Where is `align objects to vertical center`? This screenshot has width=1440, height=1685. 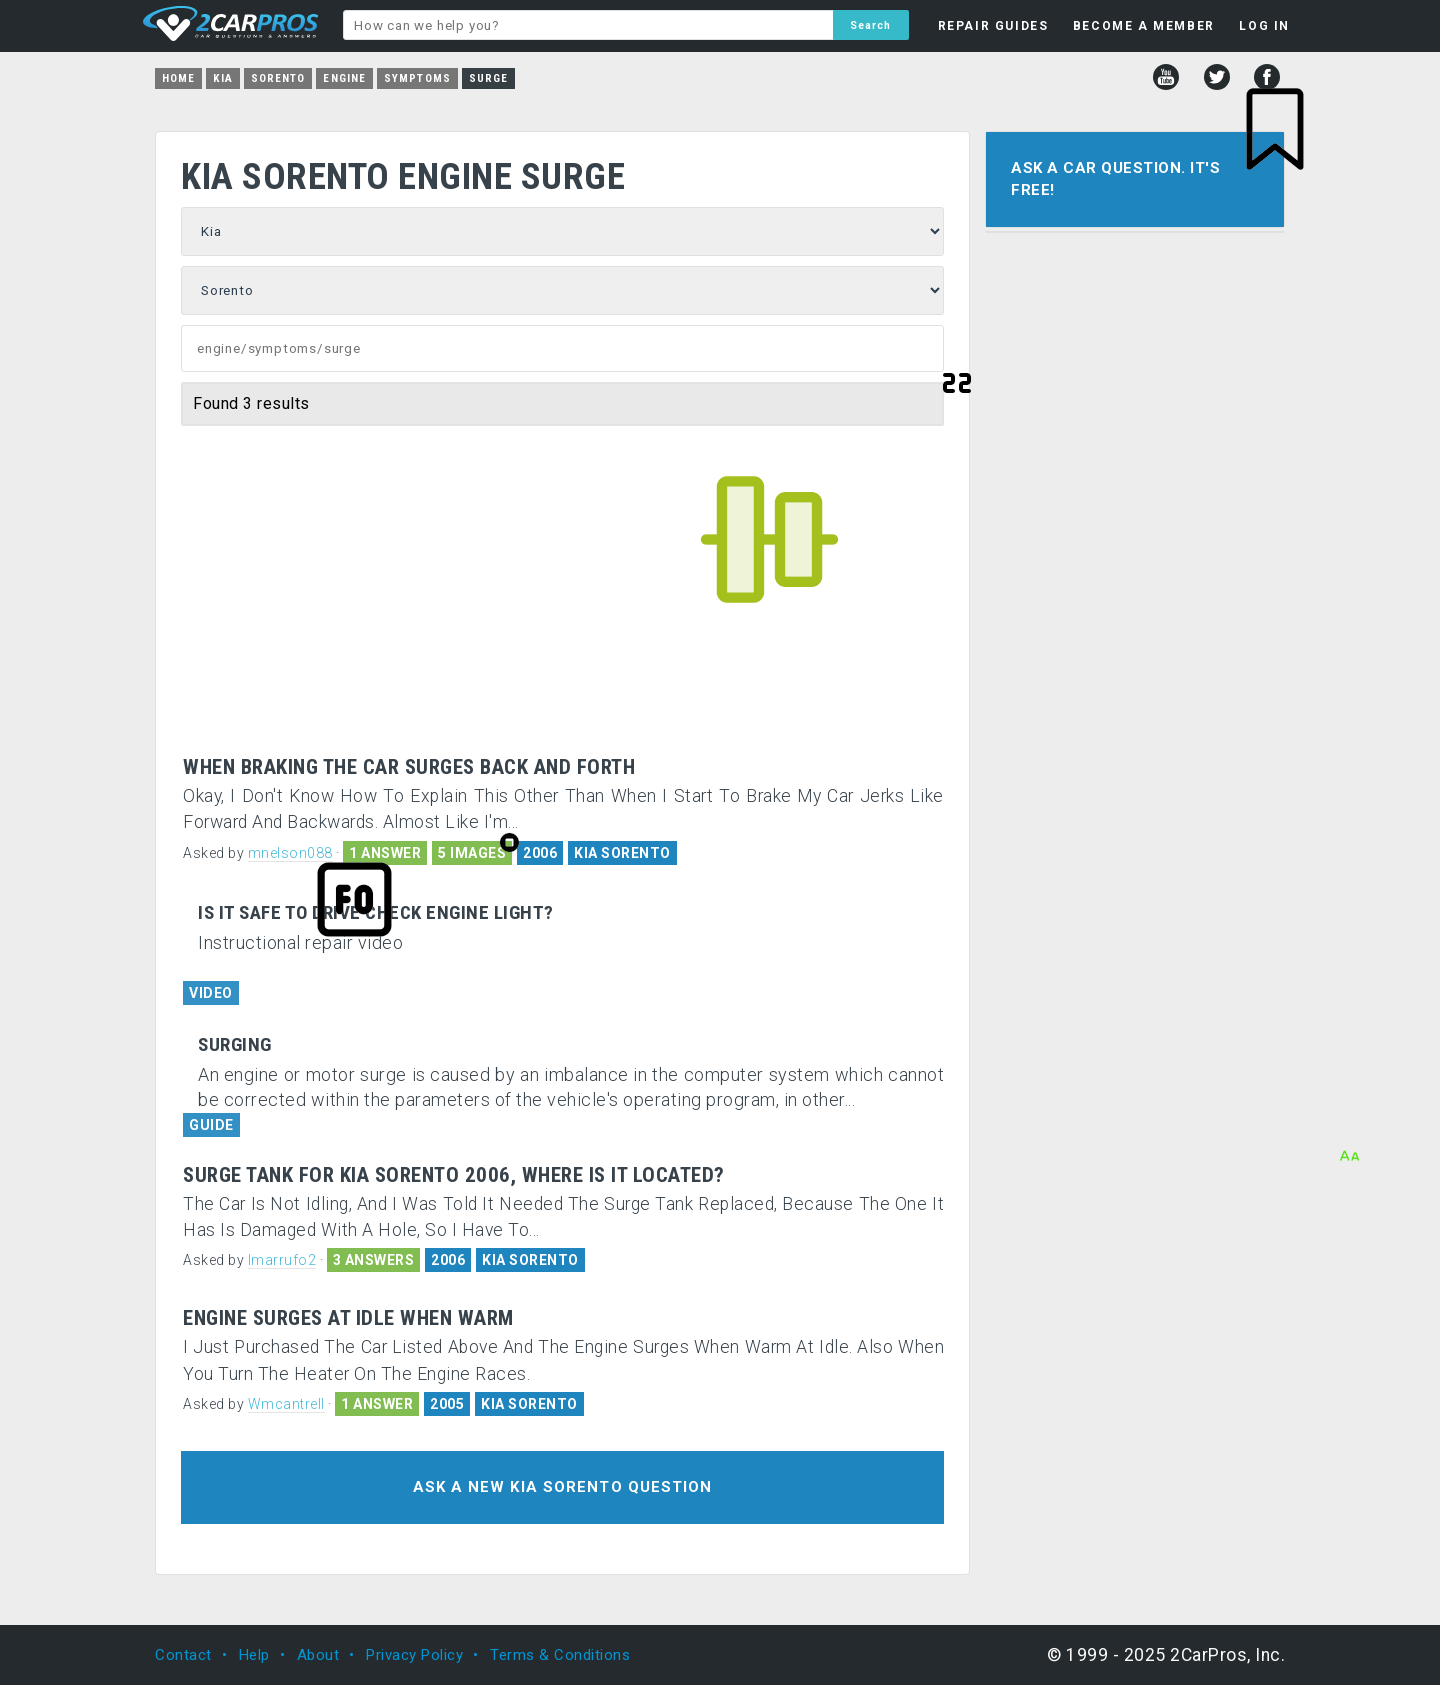 align objects to vertical center is located at coordinates (769, 539).